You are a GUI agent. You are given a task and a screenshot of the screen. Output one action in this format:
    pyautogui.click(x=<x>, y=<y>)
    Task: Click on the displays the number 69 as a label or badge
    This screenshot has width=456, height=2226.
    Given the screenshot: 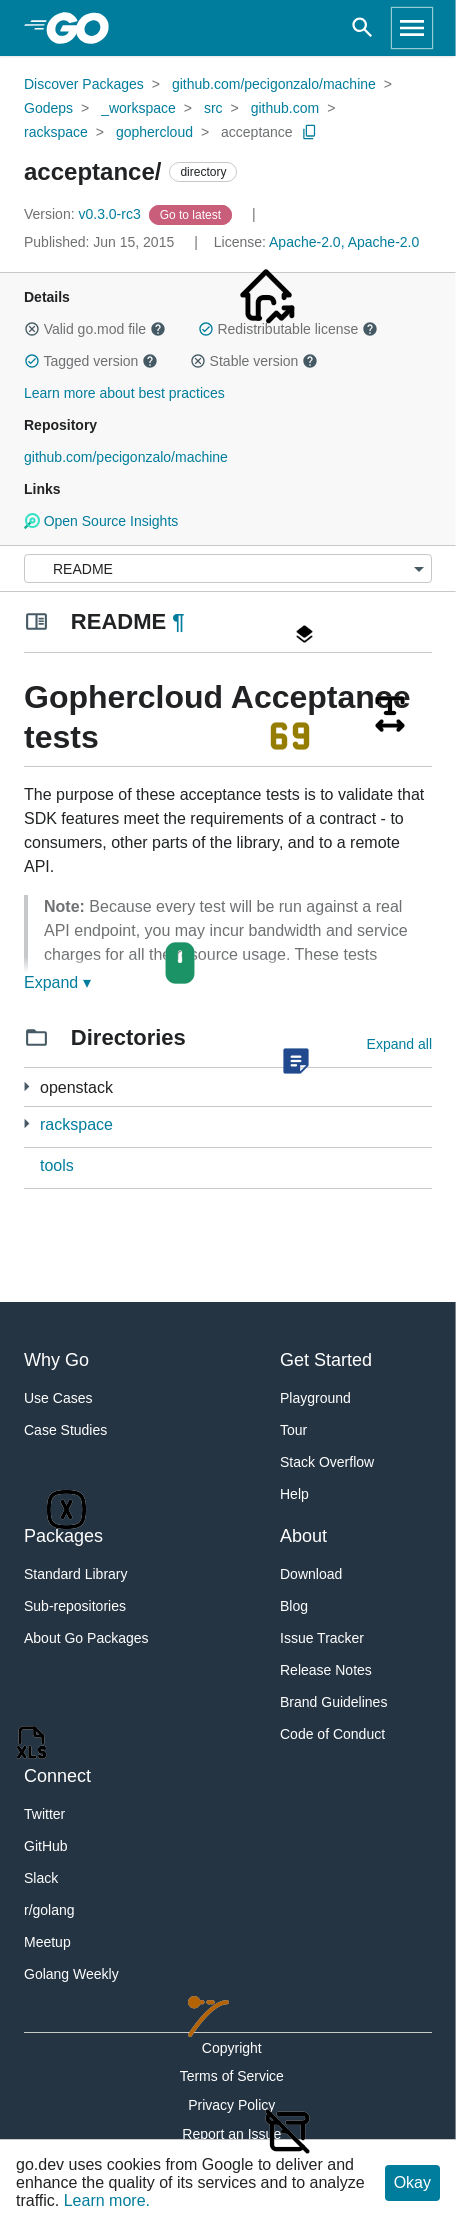 What is the action you would take?
    pyautogui.click(x=290, y=736)
    